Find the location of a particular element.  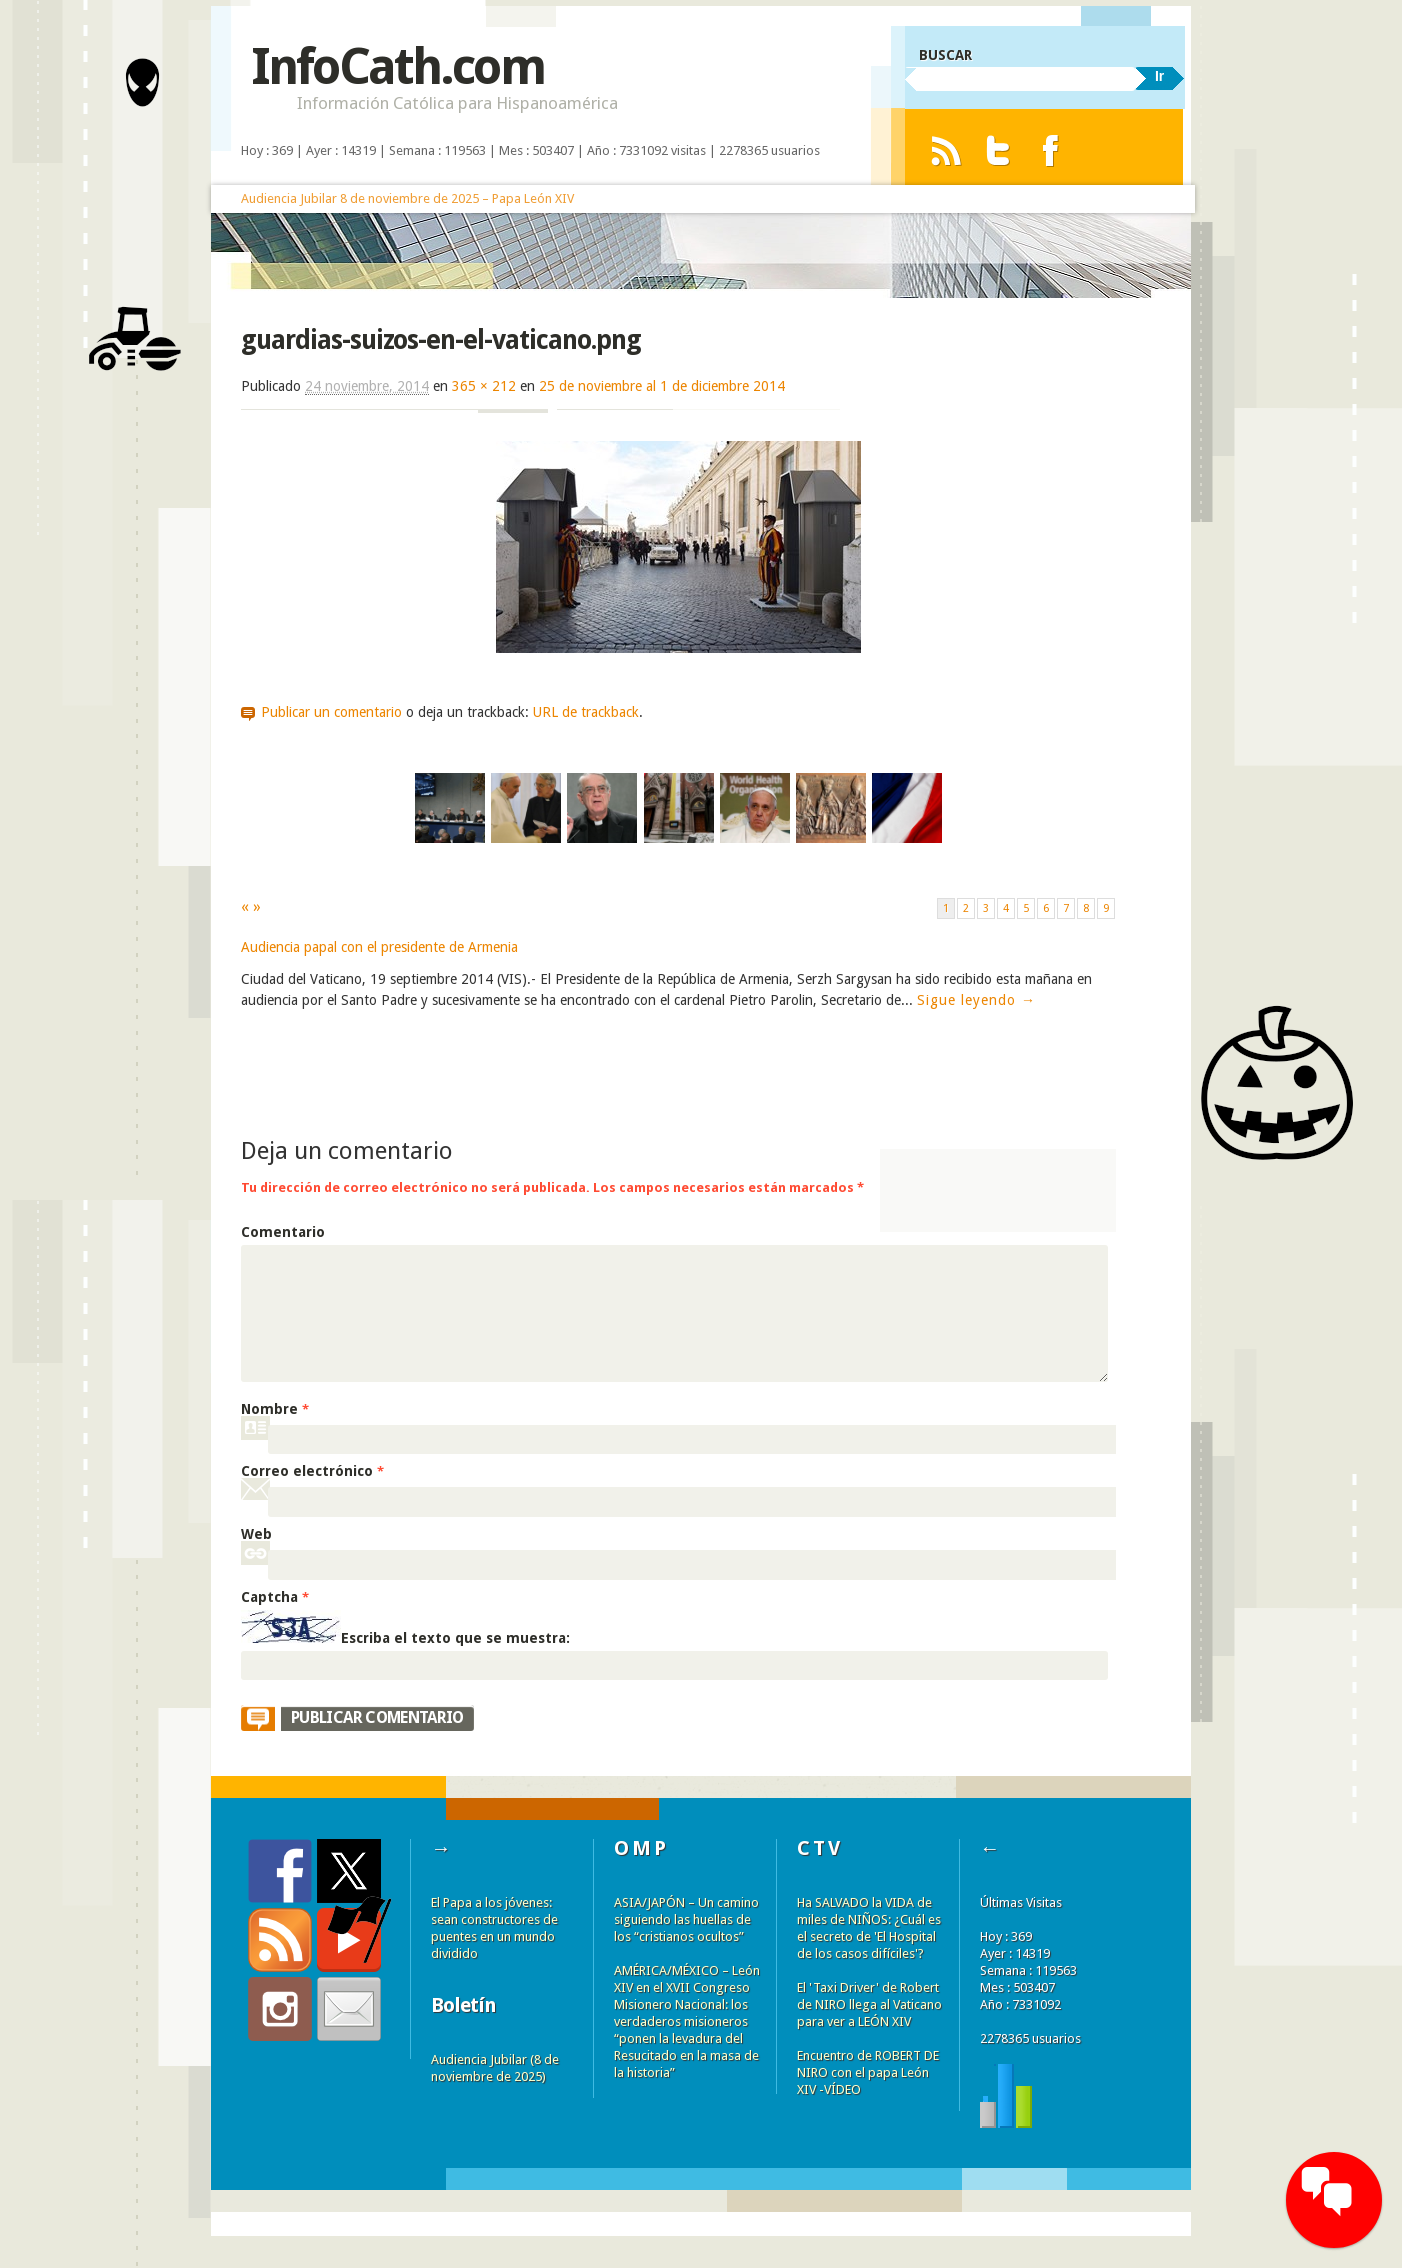

mark a checkpoint or milestone is located at coordinates (358, 1929).